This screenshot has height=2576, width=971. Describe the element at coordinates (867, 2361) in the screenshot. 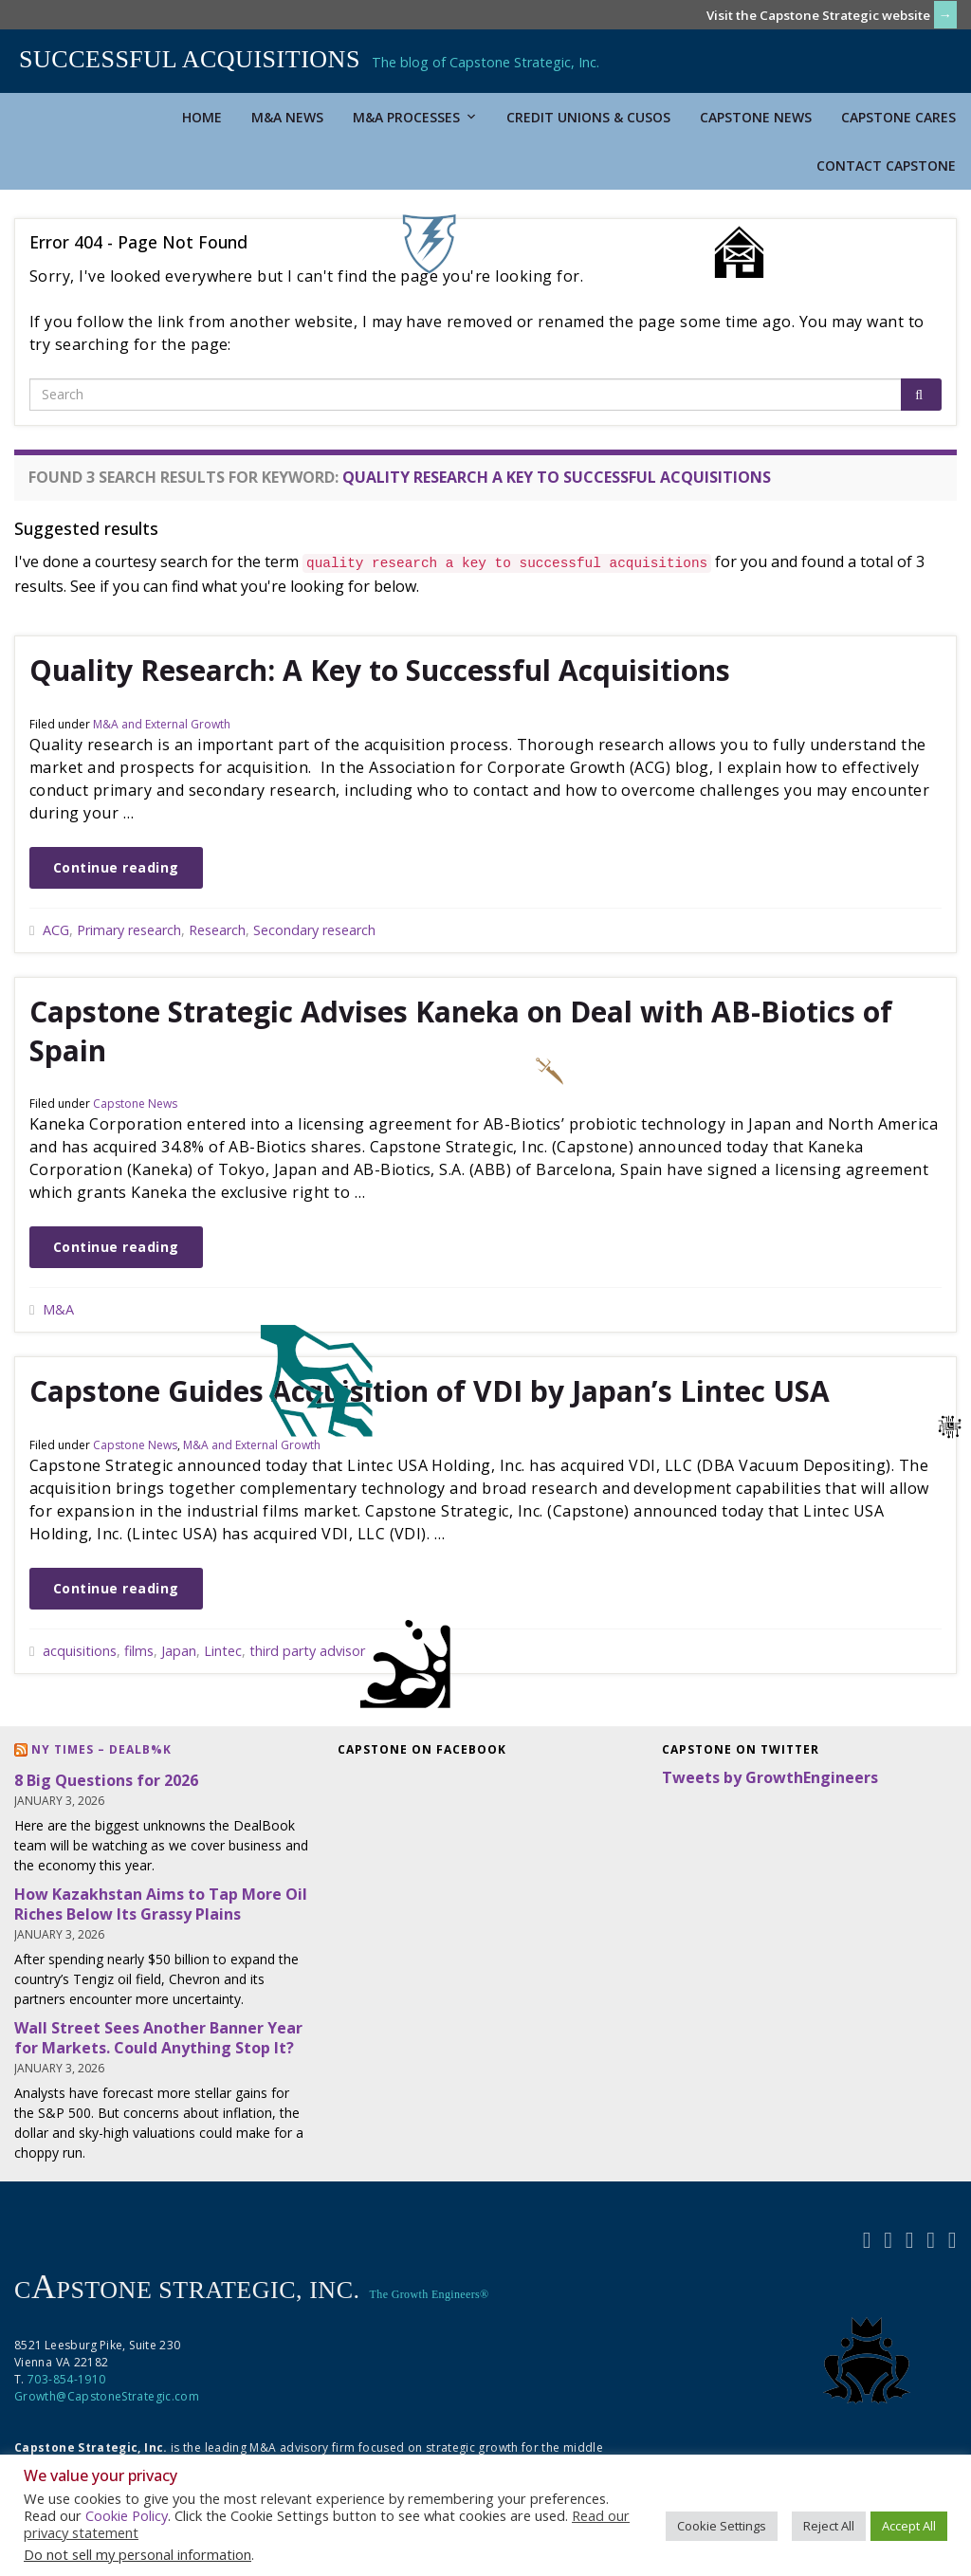

I see `select the frog prince character` at that location.